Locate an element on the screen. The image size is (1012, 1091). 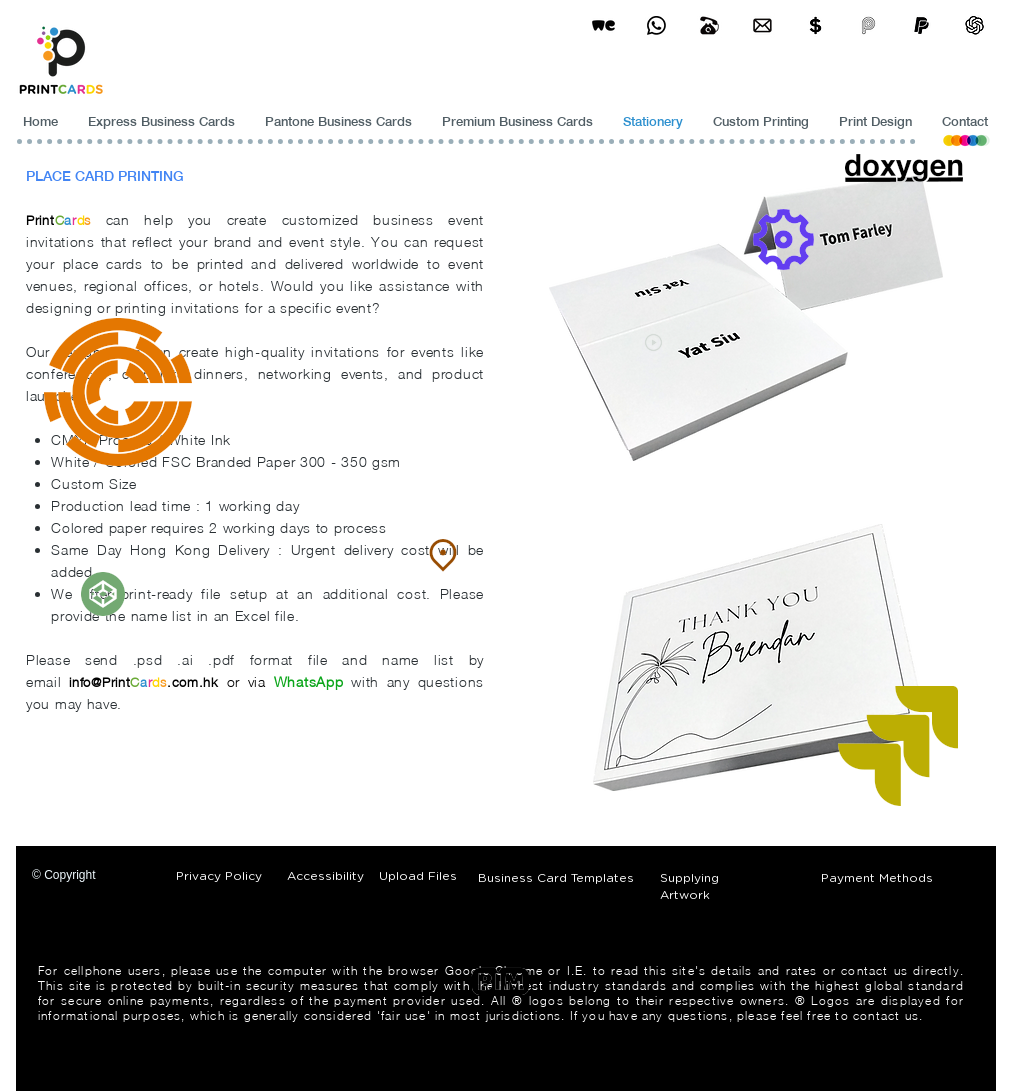
view or select a location on the map is located at coordinates (443, 554).